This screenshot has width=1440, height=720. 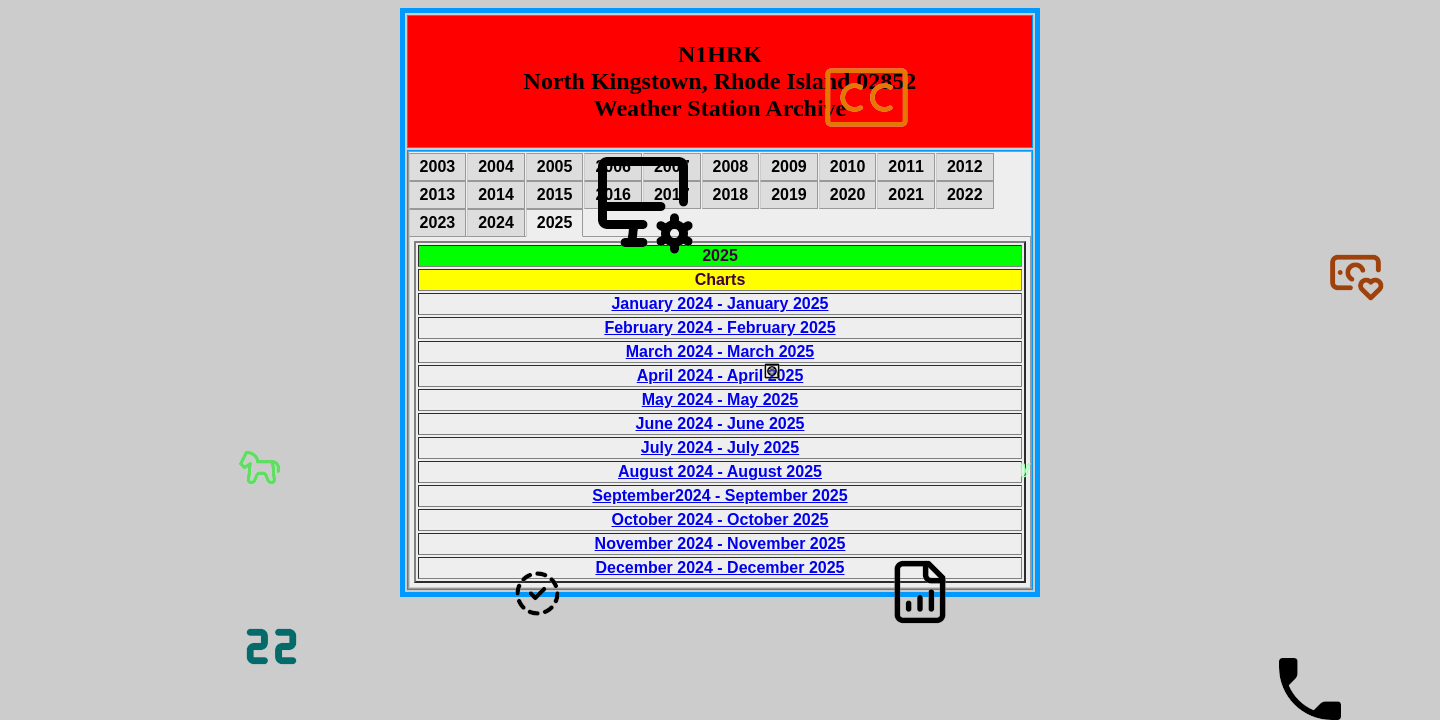 What do you see at coordinates (537, 593) in the screenshot?
I see `mark task as complete` at bounding box center [537, 593].